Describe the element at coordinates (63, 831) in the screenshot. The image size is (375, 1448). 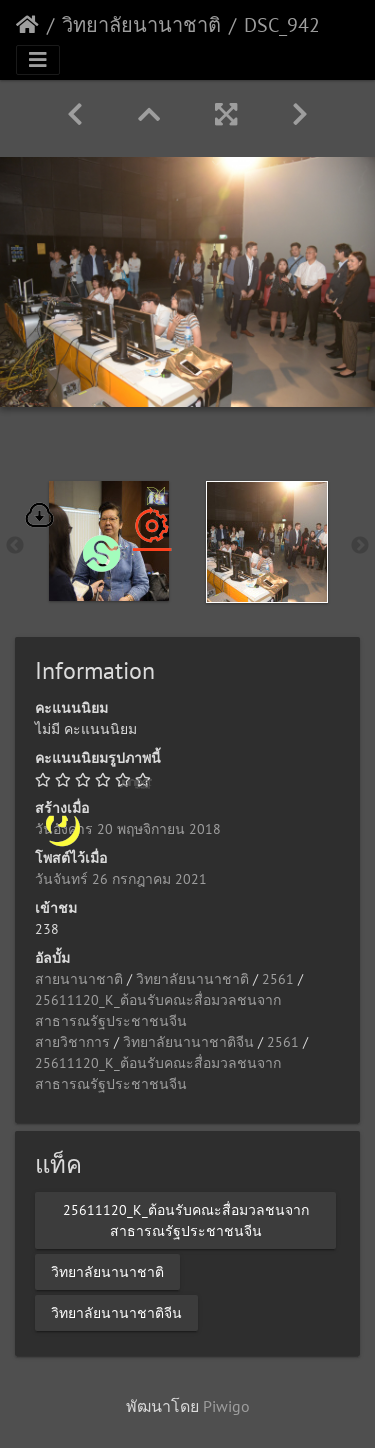
I see `visit genius lyrics website` at that location.